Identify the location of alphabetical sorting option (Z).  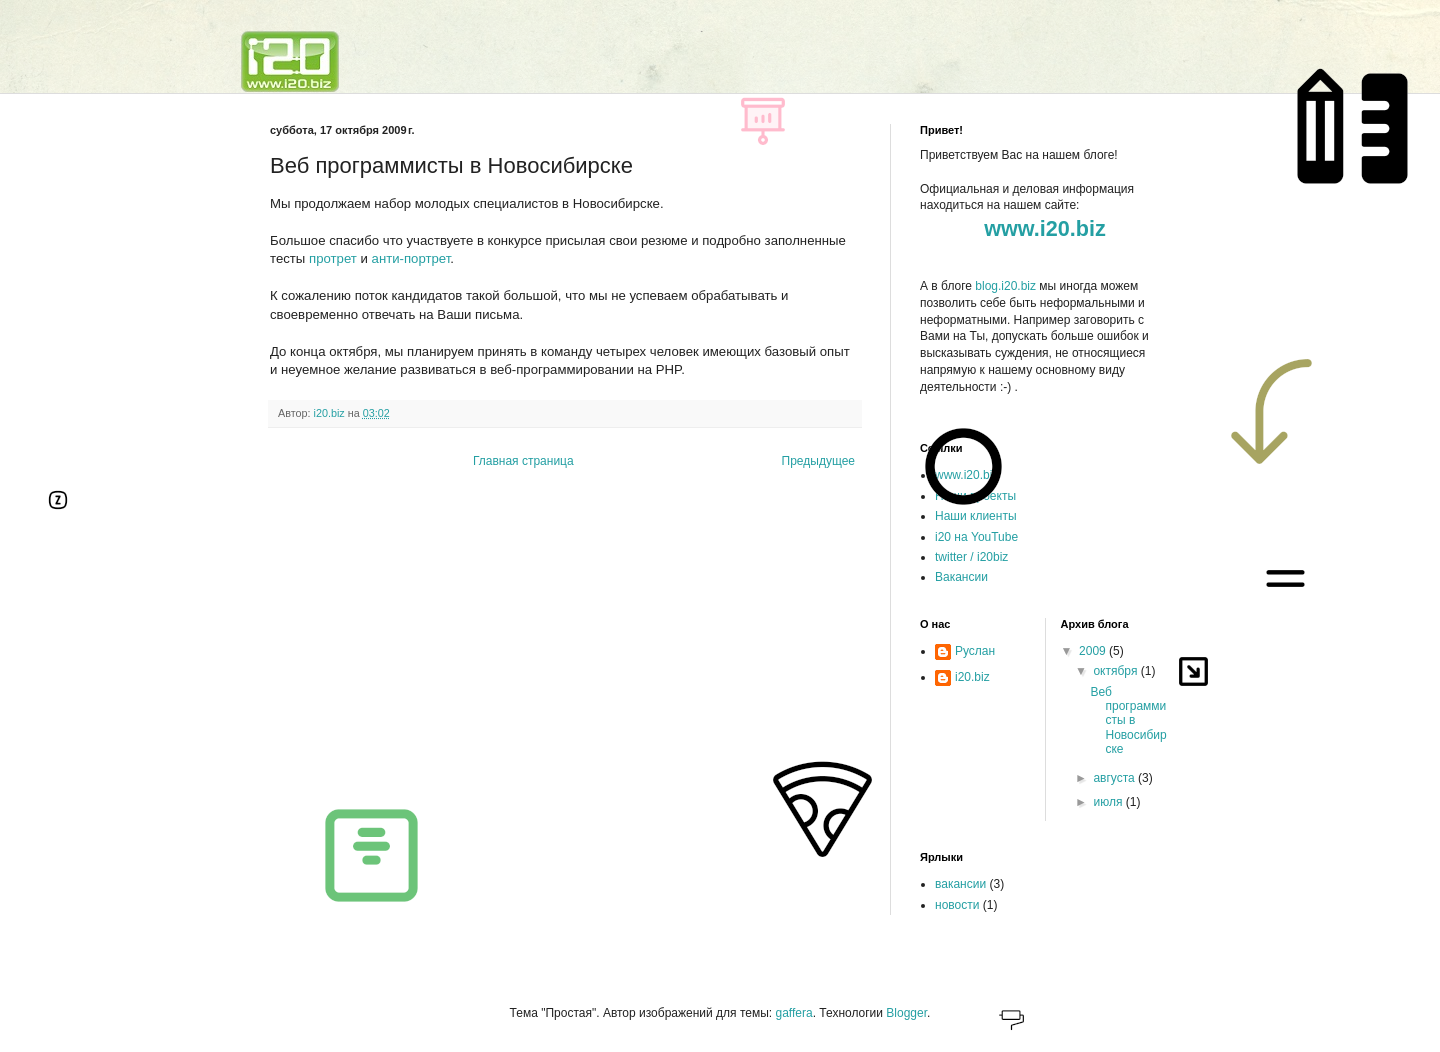
(58, 500).